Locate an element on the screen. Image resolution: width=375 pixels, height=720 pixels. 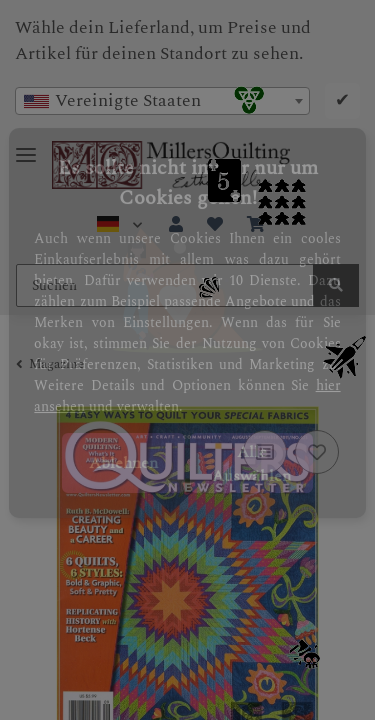
five of clubs playing card is located at coordinates (224, 180).